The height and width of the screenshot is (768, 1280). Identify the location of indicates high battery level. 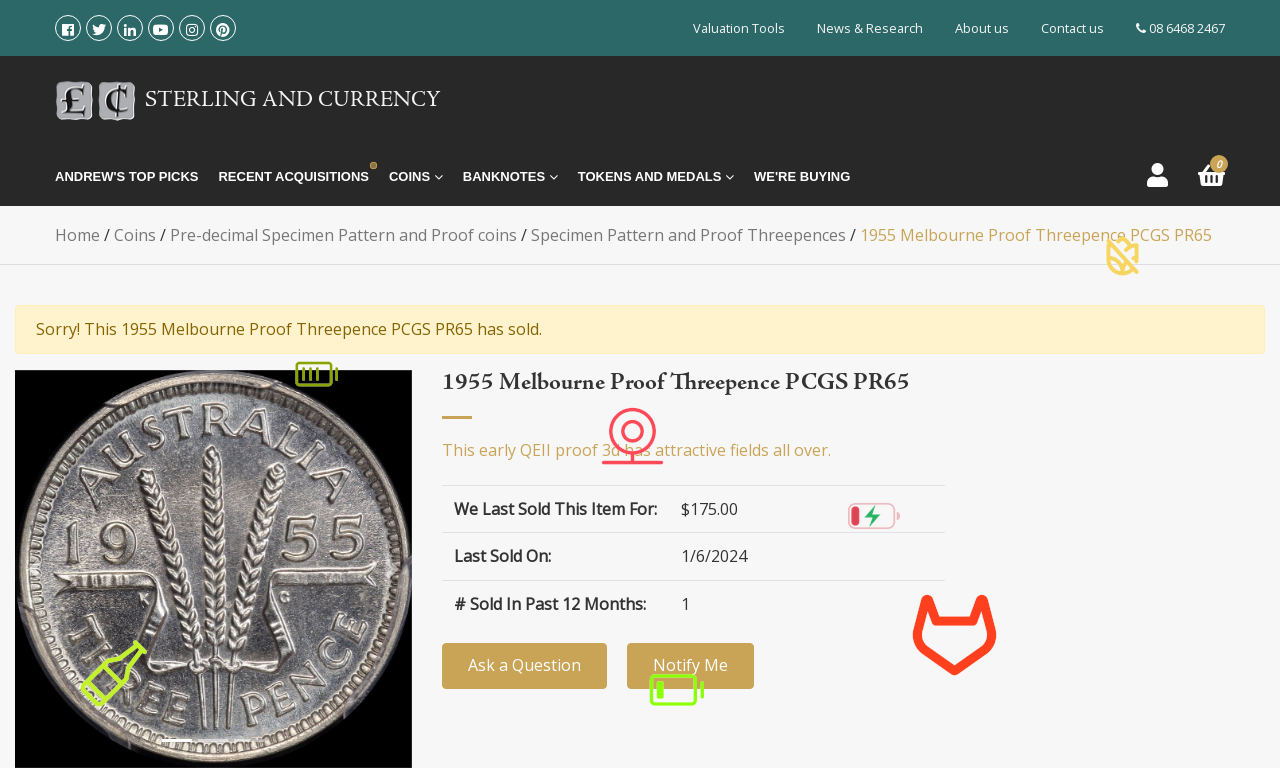
(316, 374).